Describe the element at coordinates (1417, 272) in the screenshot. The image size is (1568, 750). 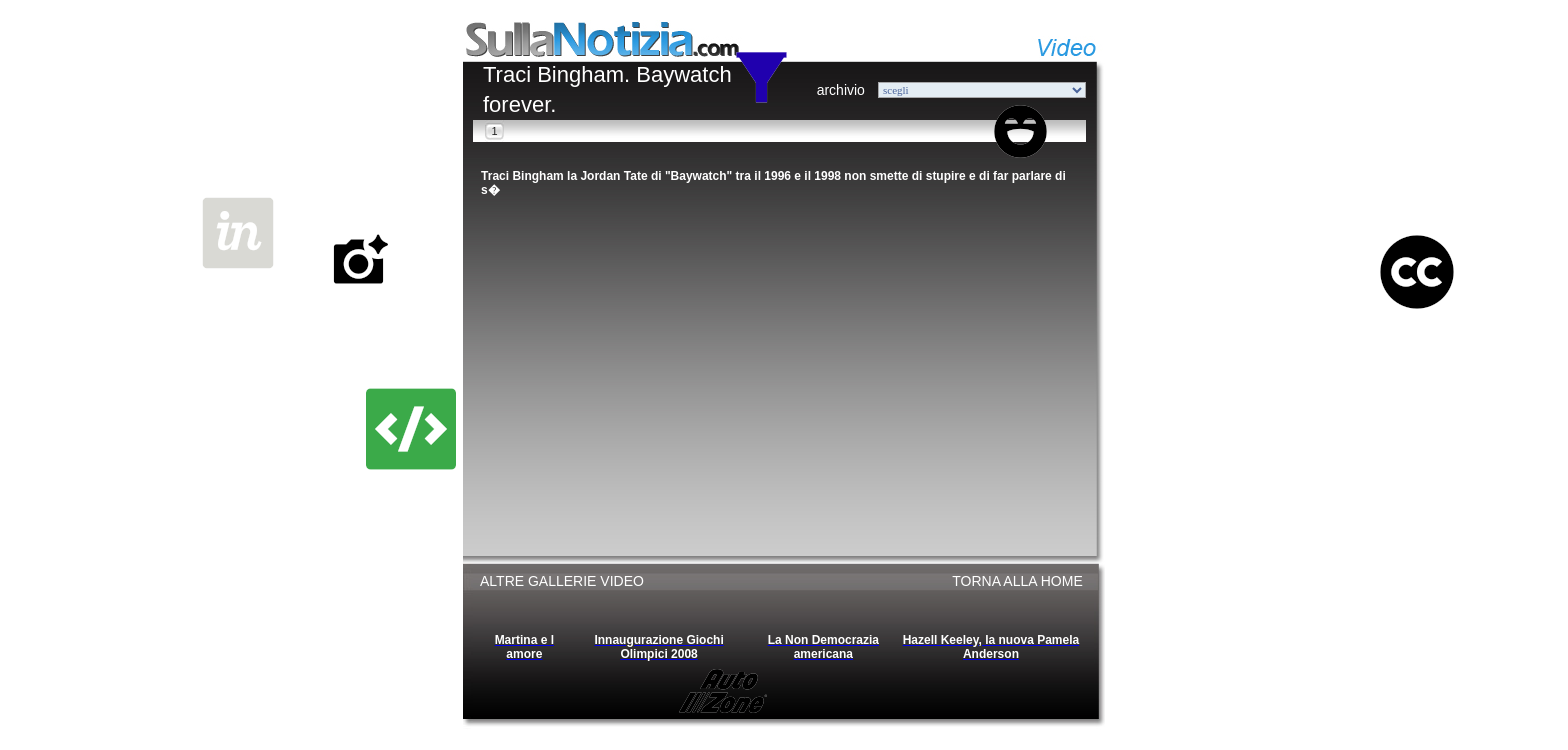
I see `indicates content licensed under creative commons` at that location.